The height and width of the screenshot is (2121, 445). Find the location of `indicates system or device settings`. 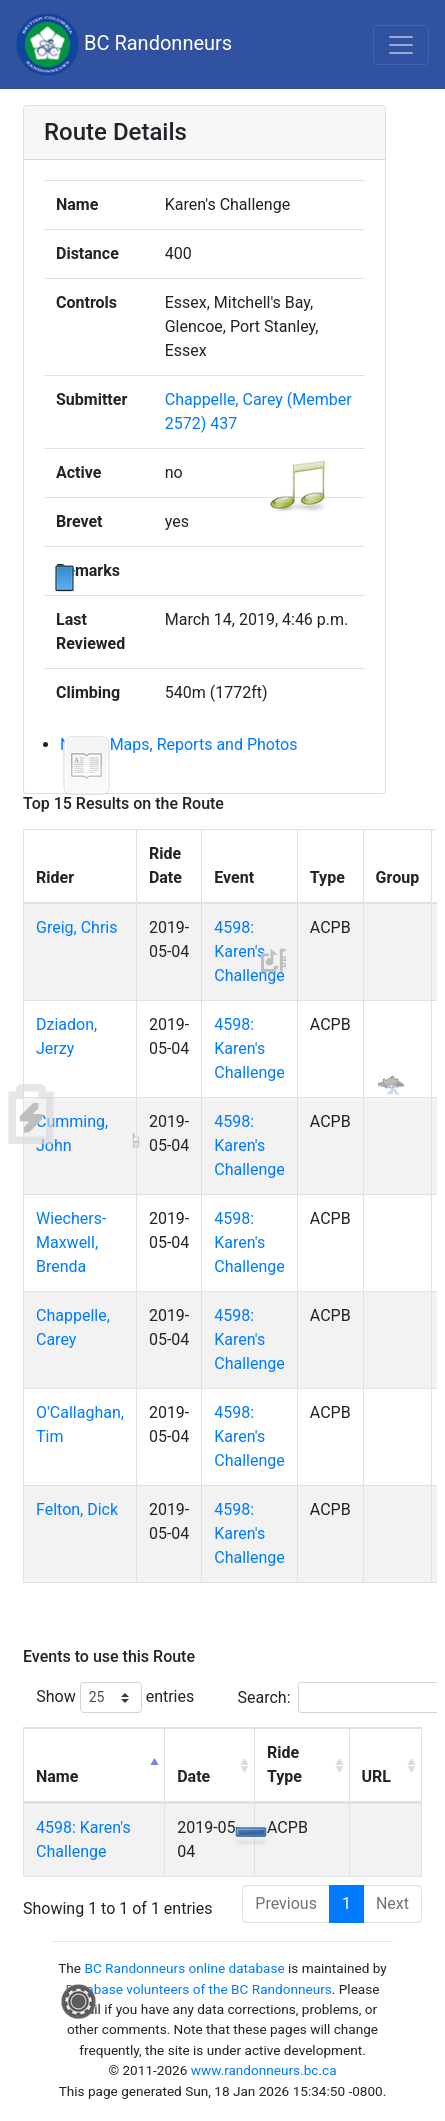

indicates system or device settings is located at coordinates (78, 2001).